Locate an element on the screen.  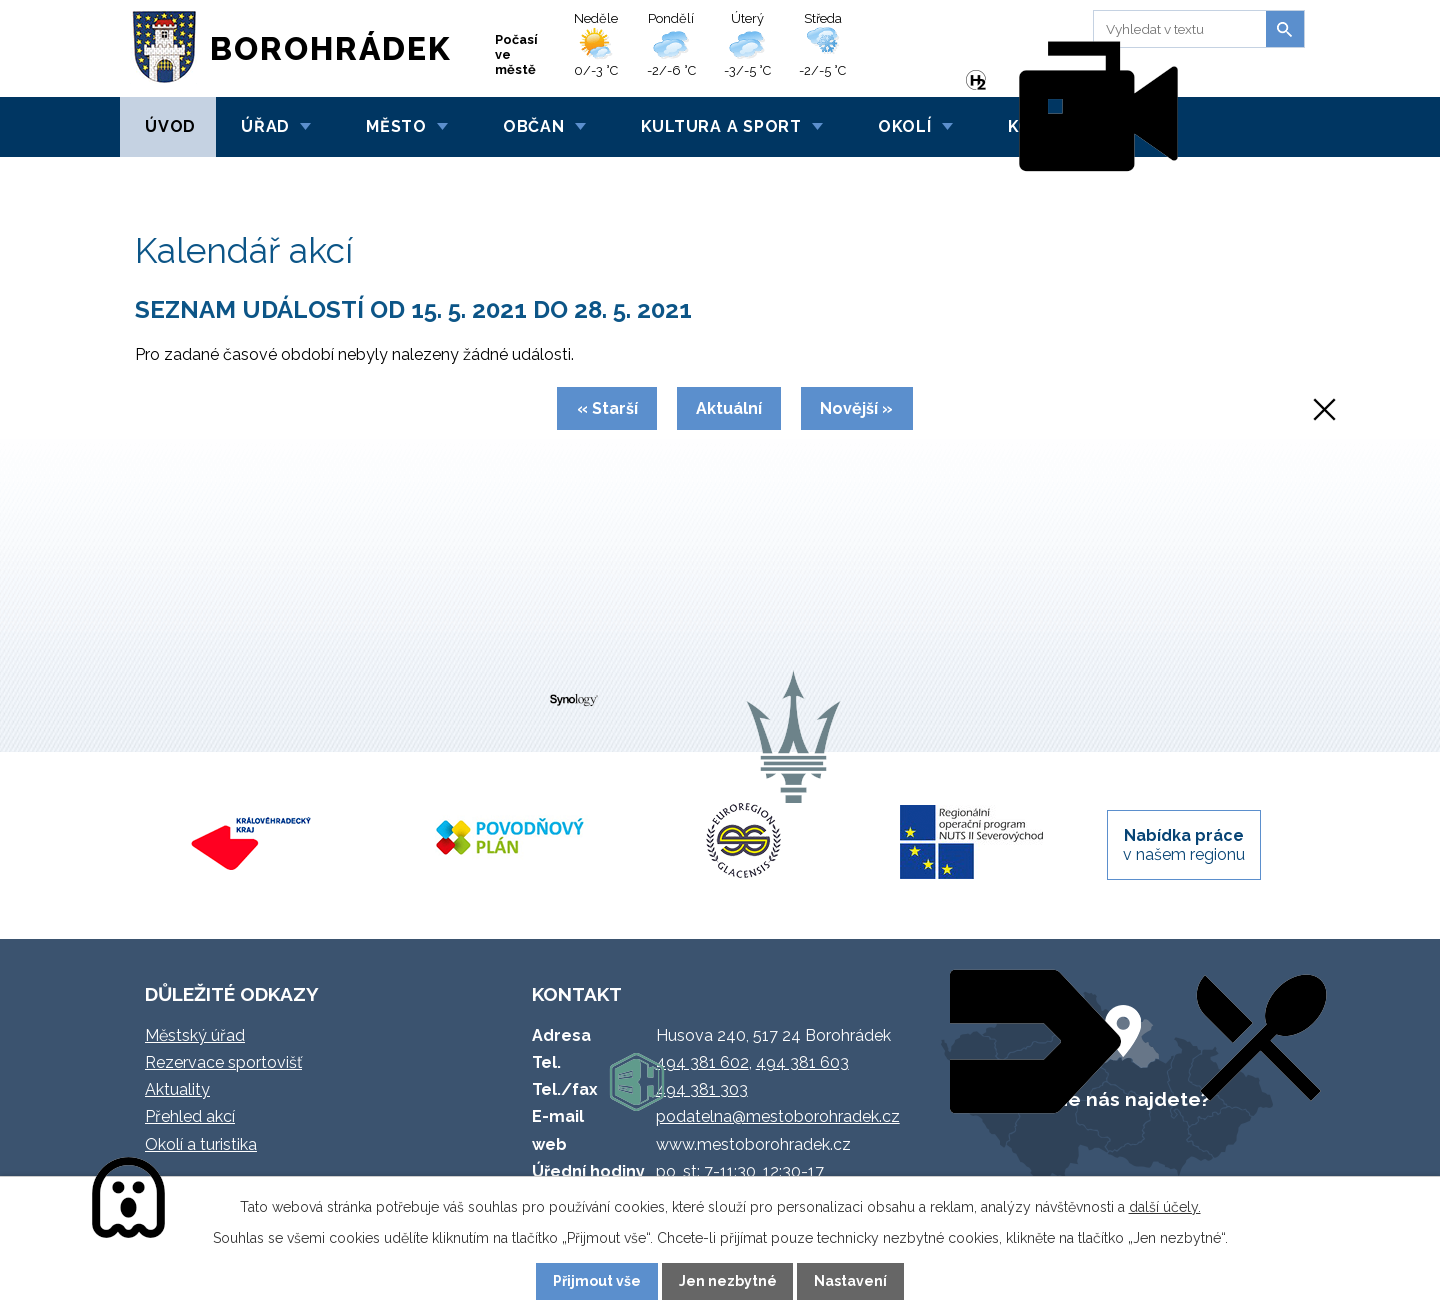
start recording video is located at coordinates (1098, 113).